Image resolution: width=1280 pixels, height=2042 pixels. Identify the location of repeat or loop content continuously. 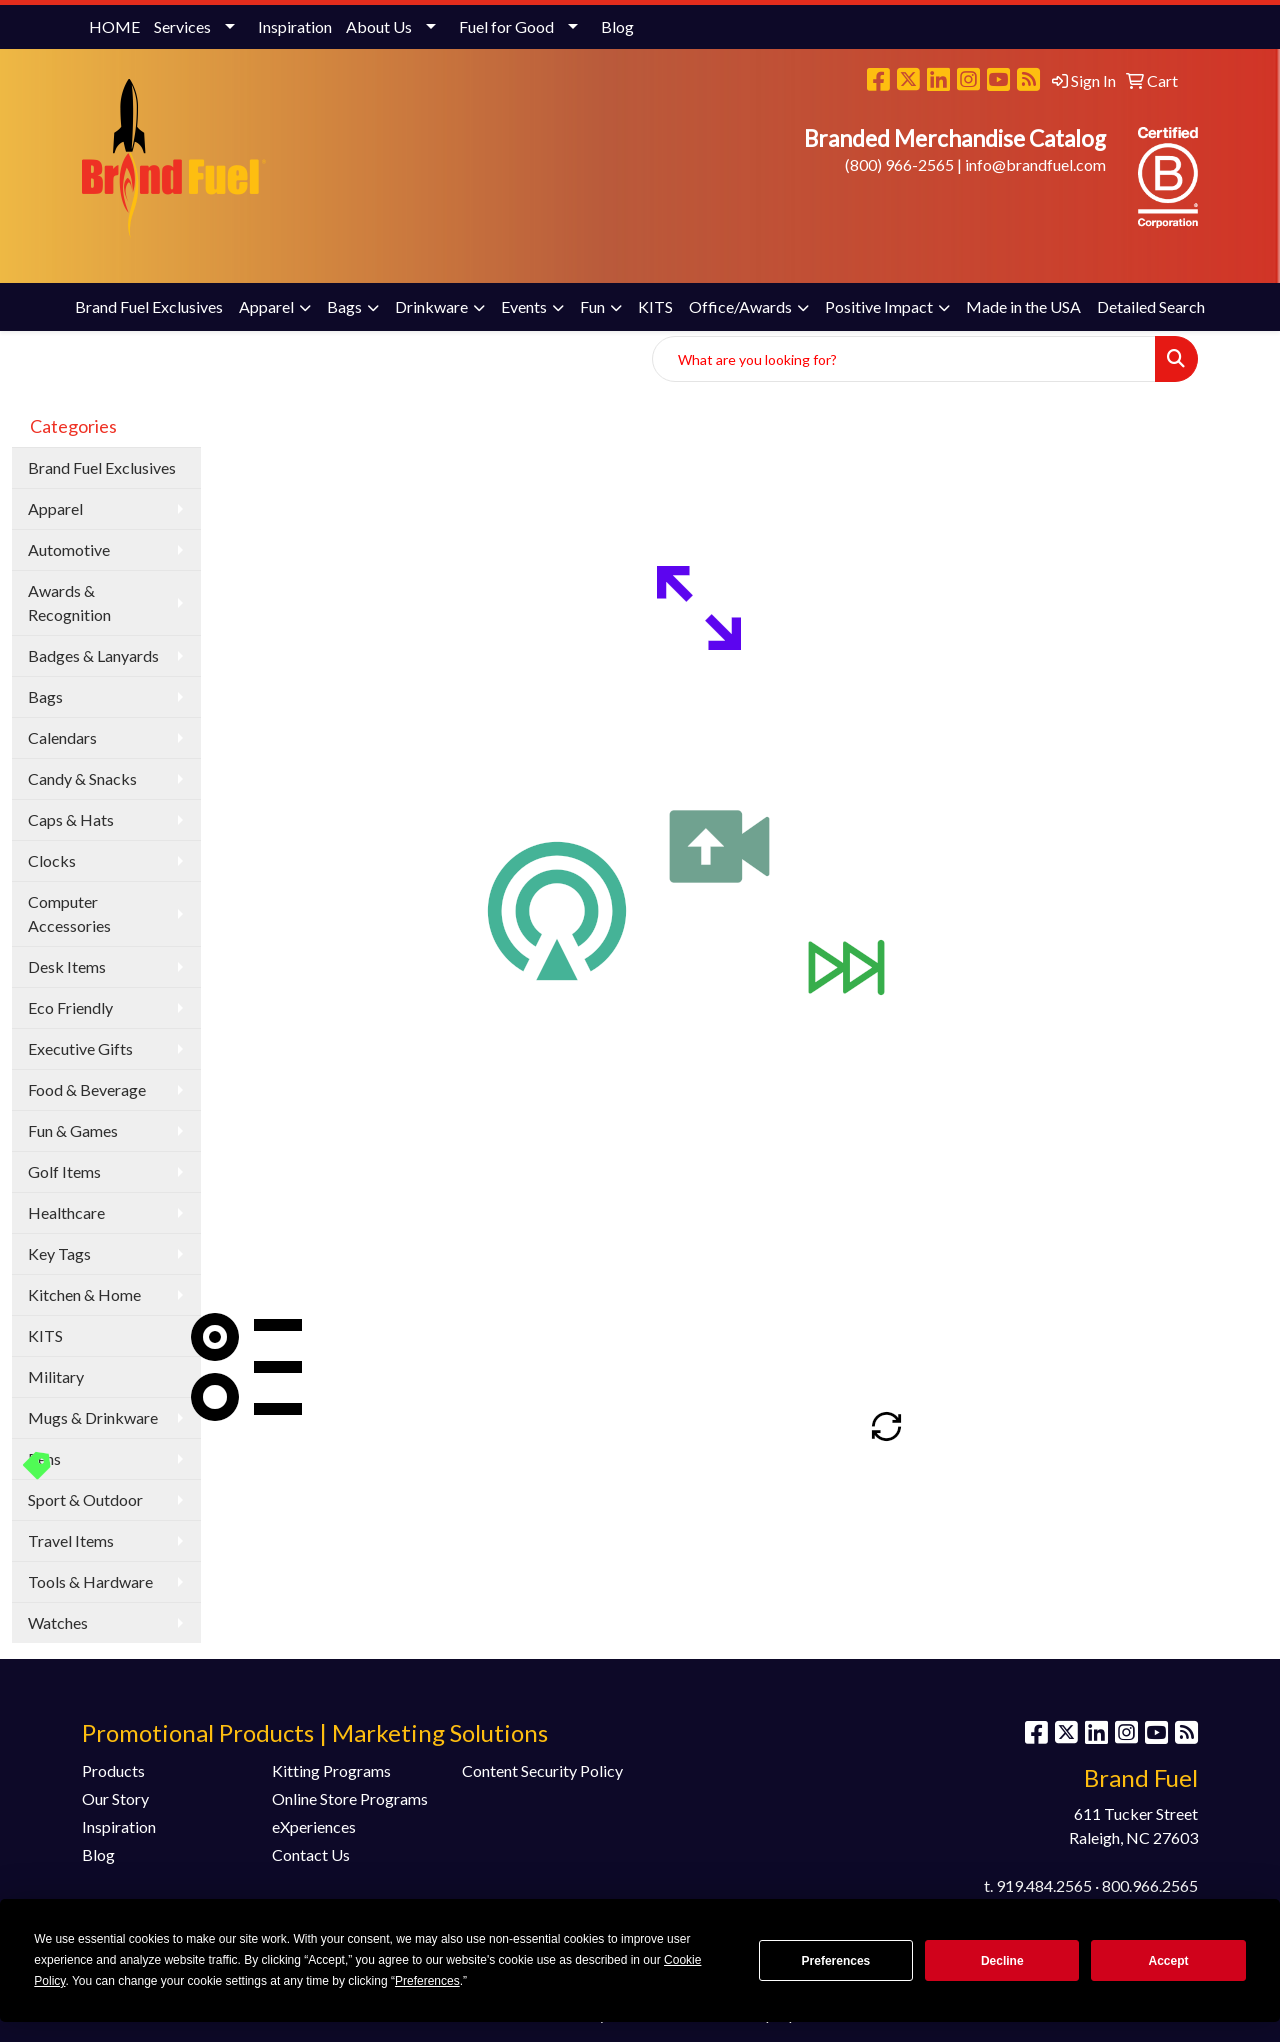
(886, 1426).